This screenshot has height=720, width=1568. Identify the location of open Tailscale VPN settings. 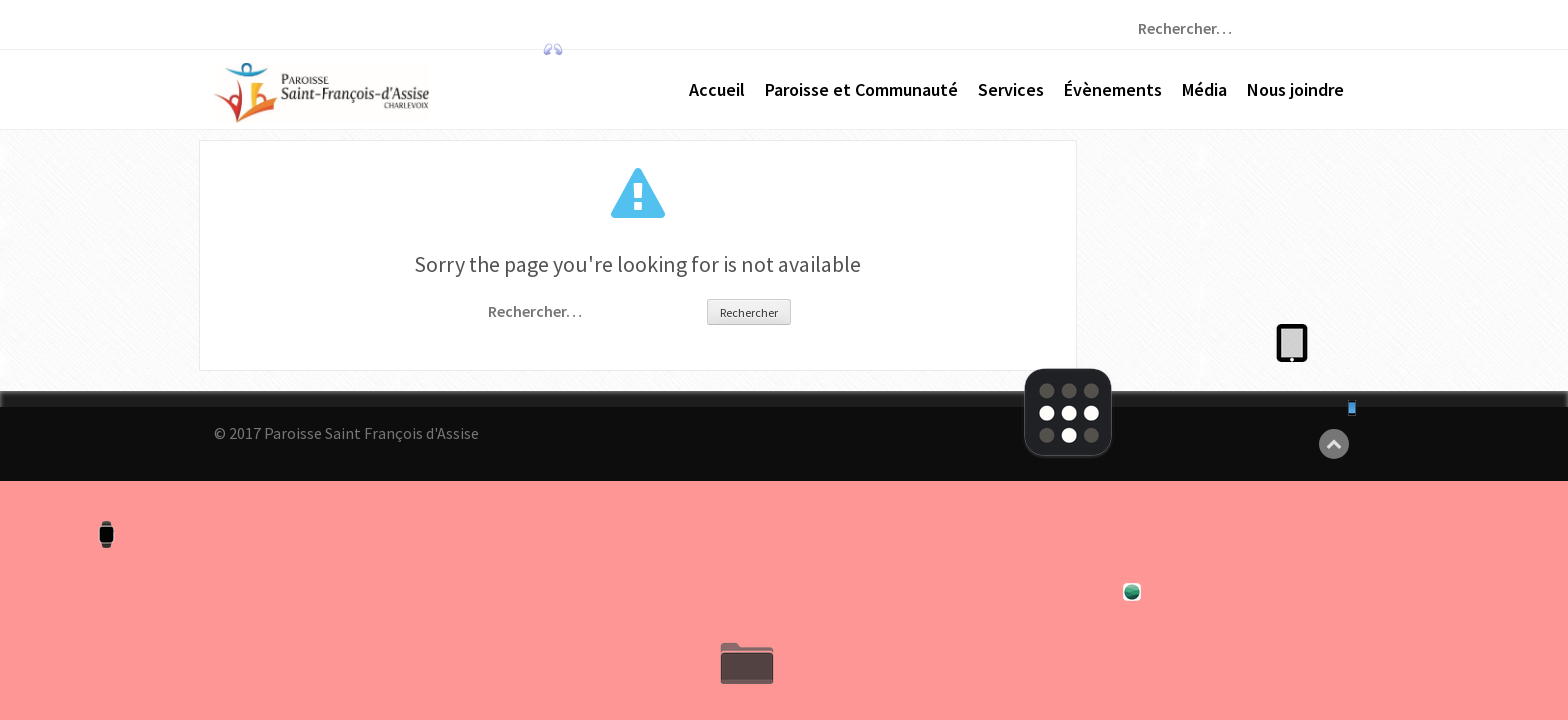
(1068, 412).